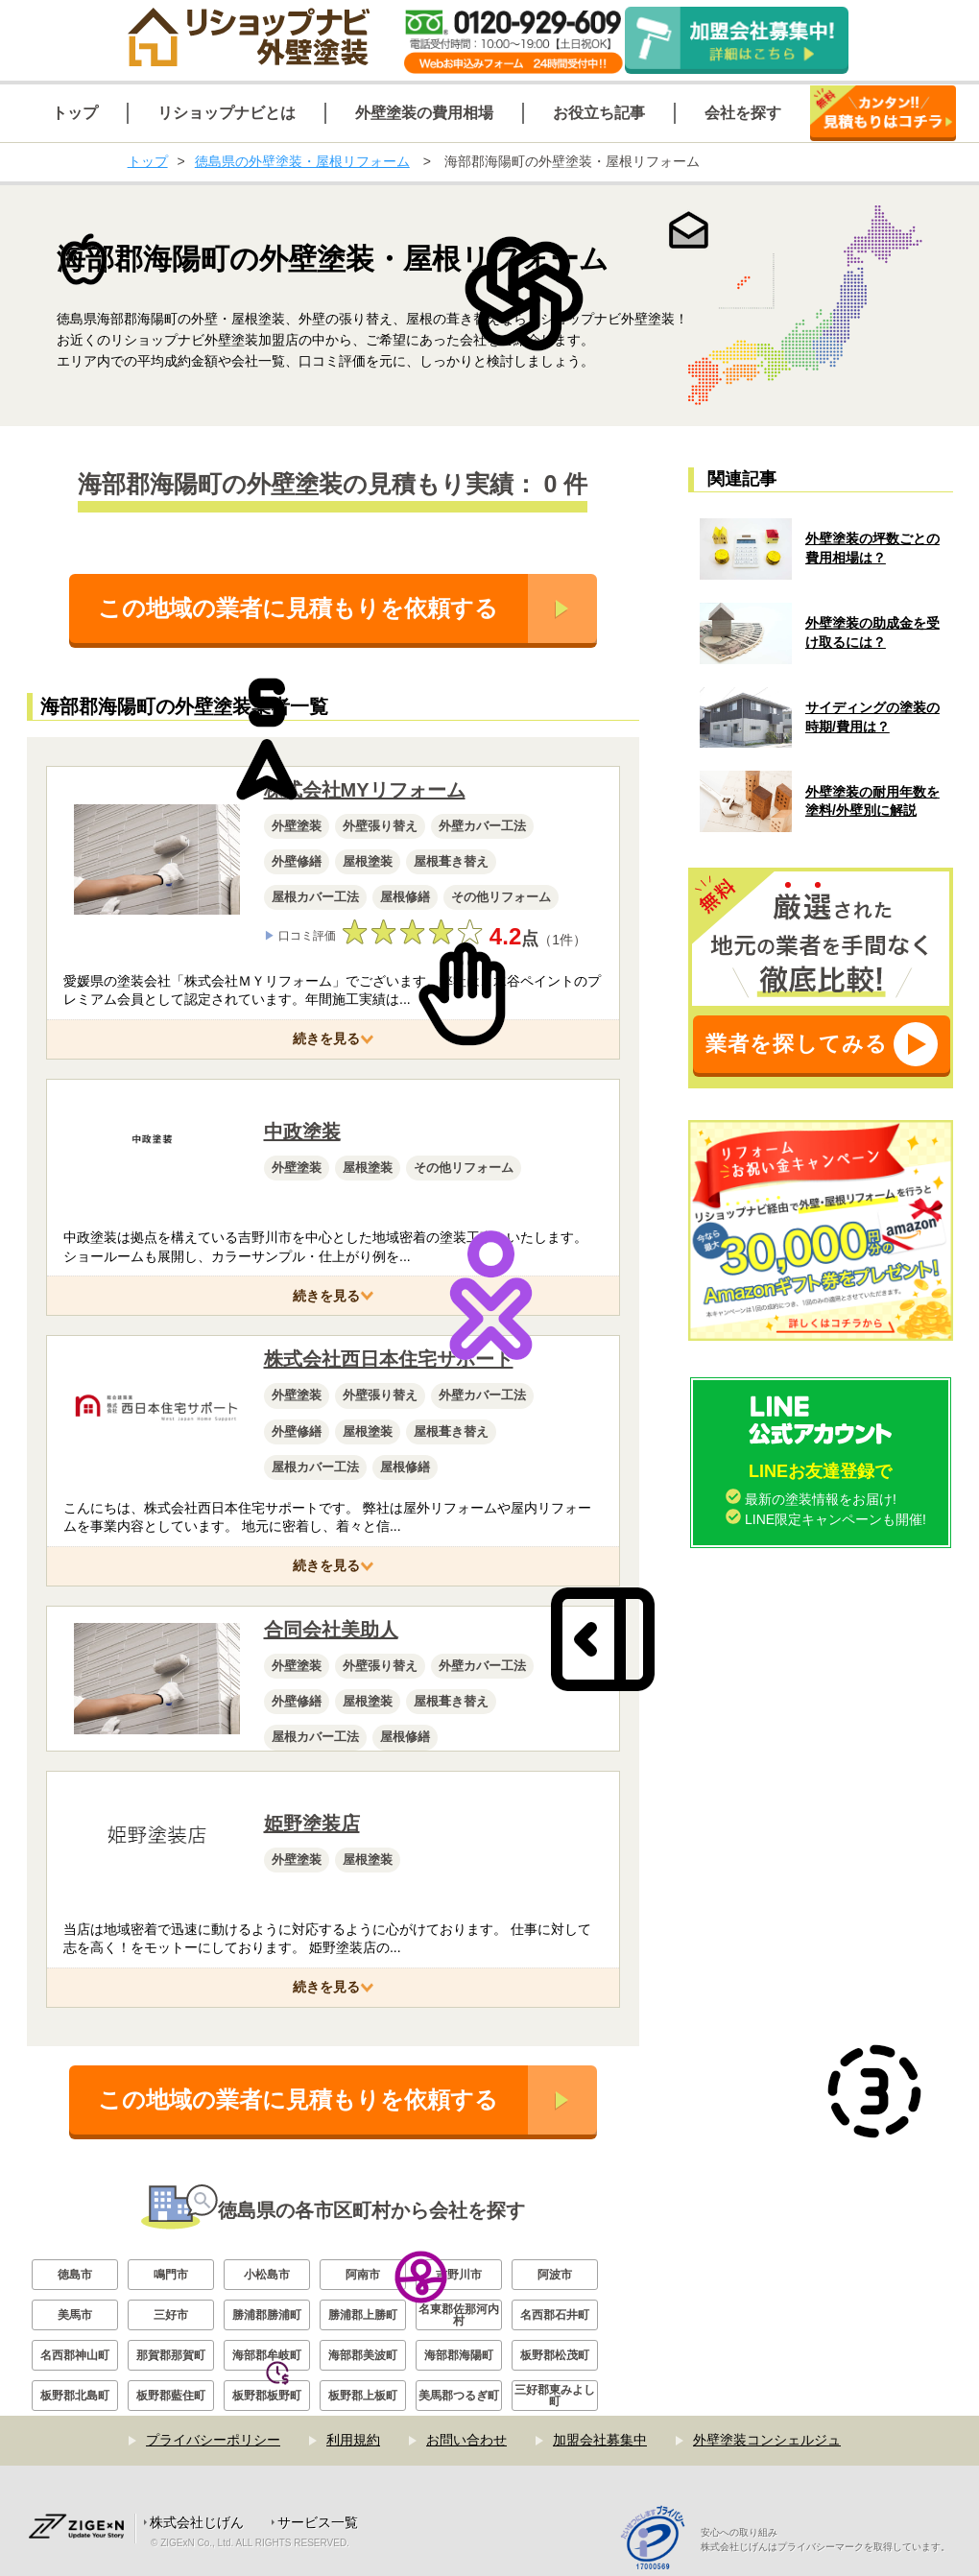  What do you see at coordinates (463, 993) in the screenshot?
I see `stop or halt an action` at bounding box center [463, 993].